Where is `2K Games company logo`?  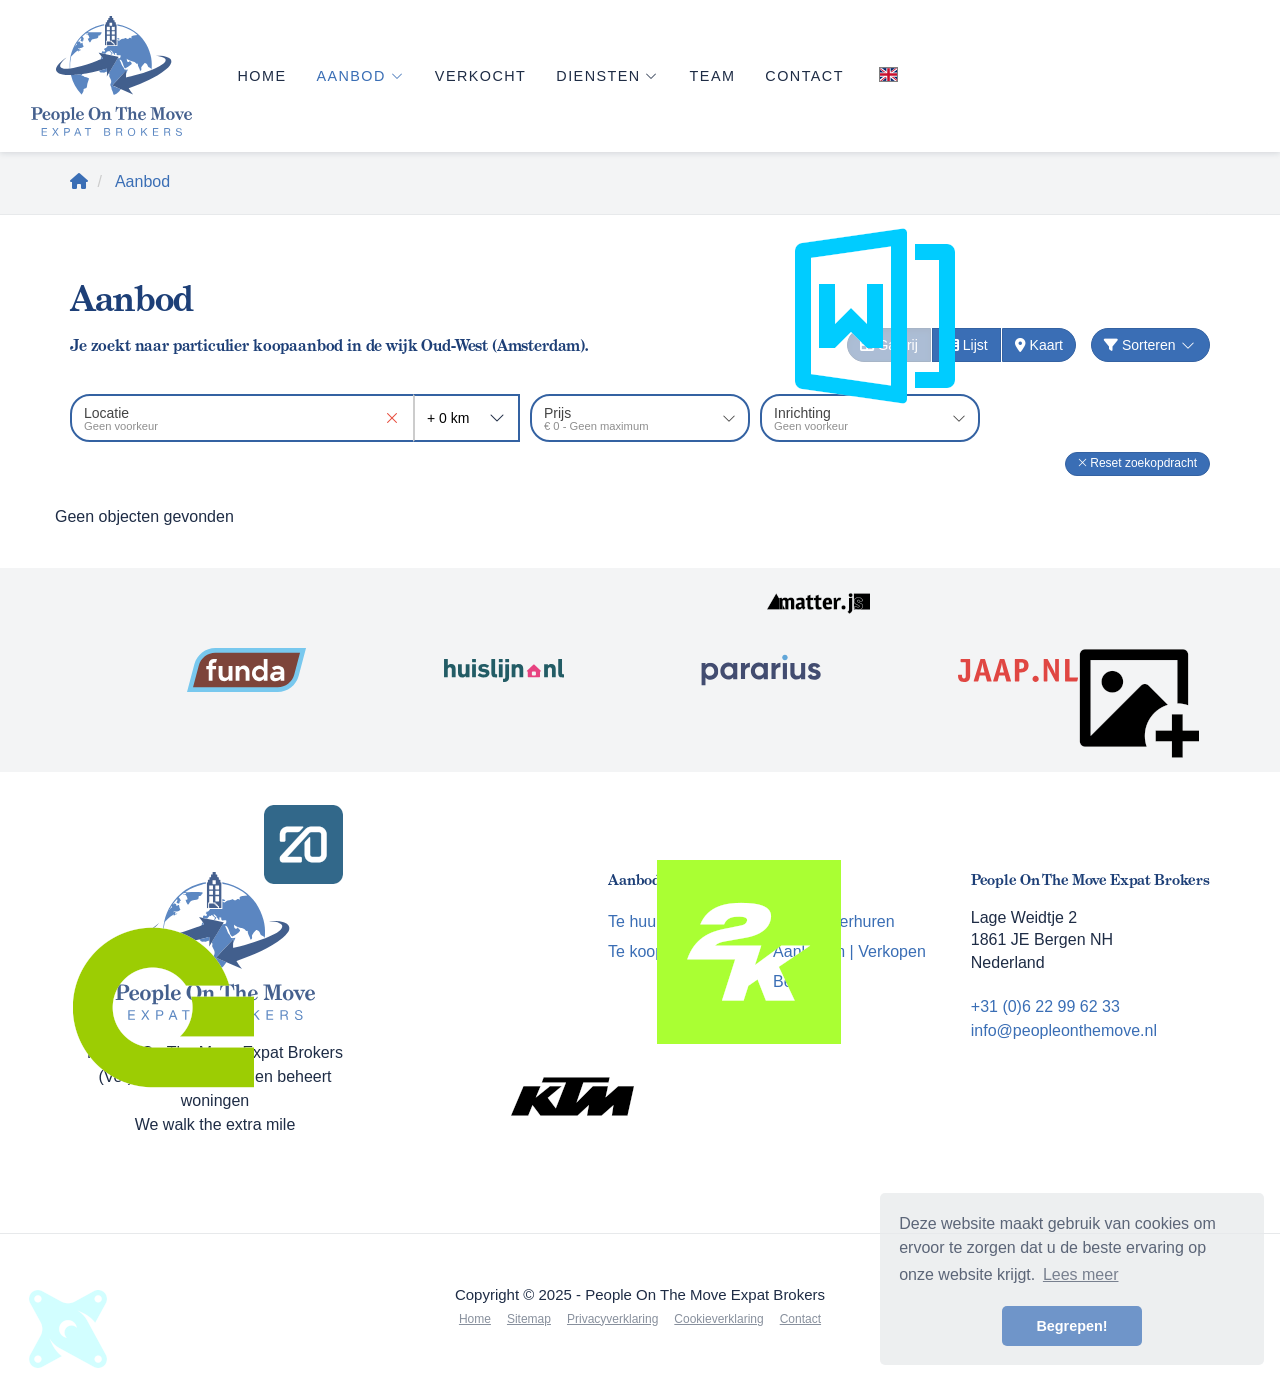 2K Games company logo is located at coordinates (749, 952).